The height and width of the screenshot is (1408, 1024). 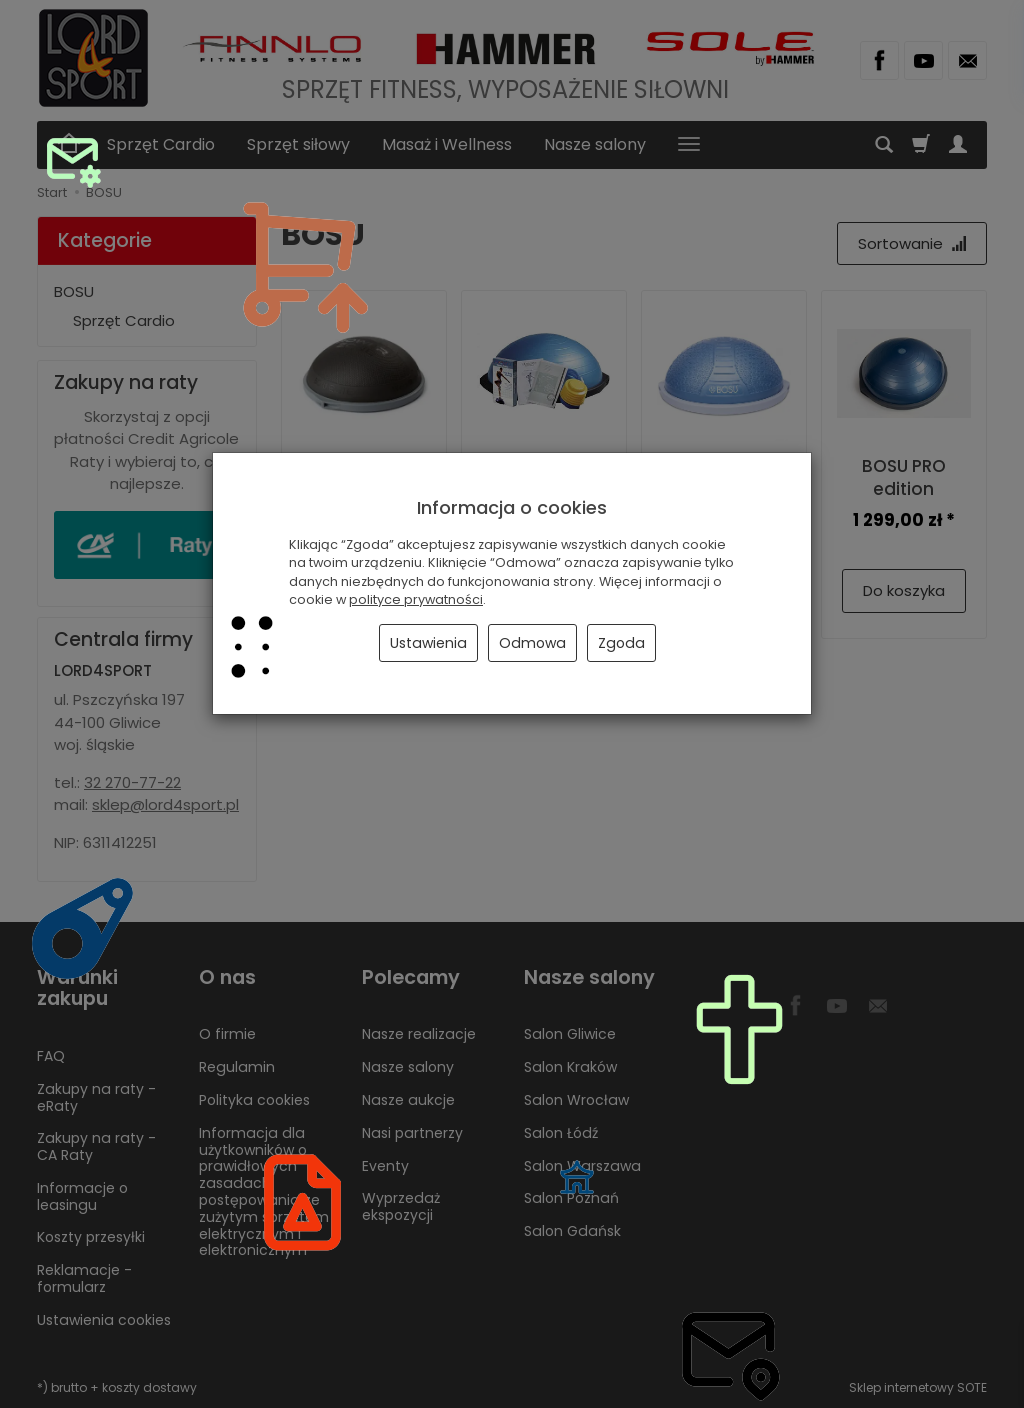 What do you see at coordinates (739, 1029) in the screenshot?
I see `indicates a religious or faith-based feature` at bounding box center [739, 1029].